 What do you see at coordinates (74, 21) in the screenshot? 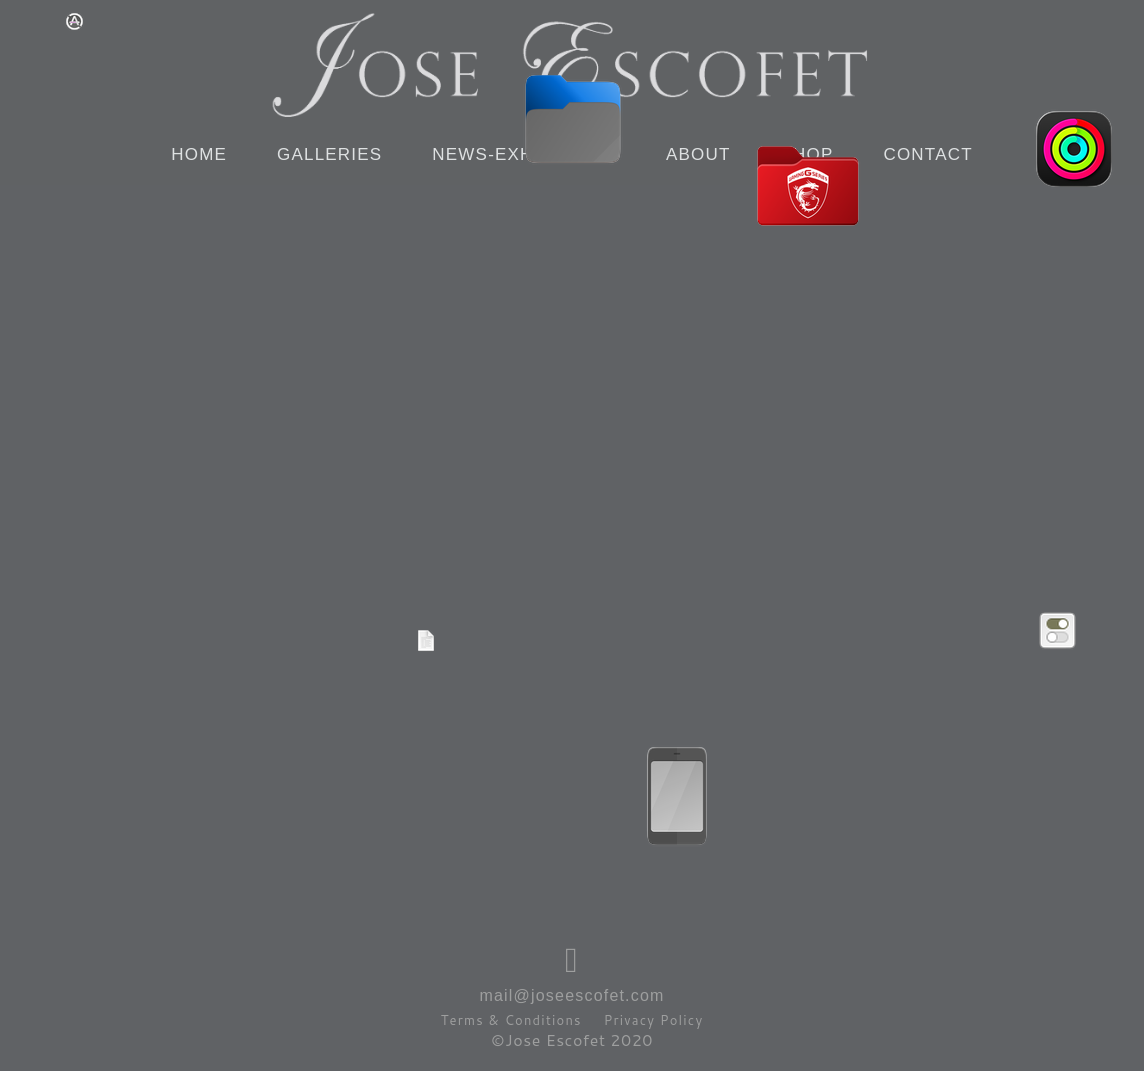
I see `check for available software updates` at bounding box center [74, 21].